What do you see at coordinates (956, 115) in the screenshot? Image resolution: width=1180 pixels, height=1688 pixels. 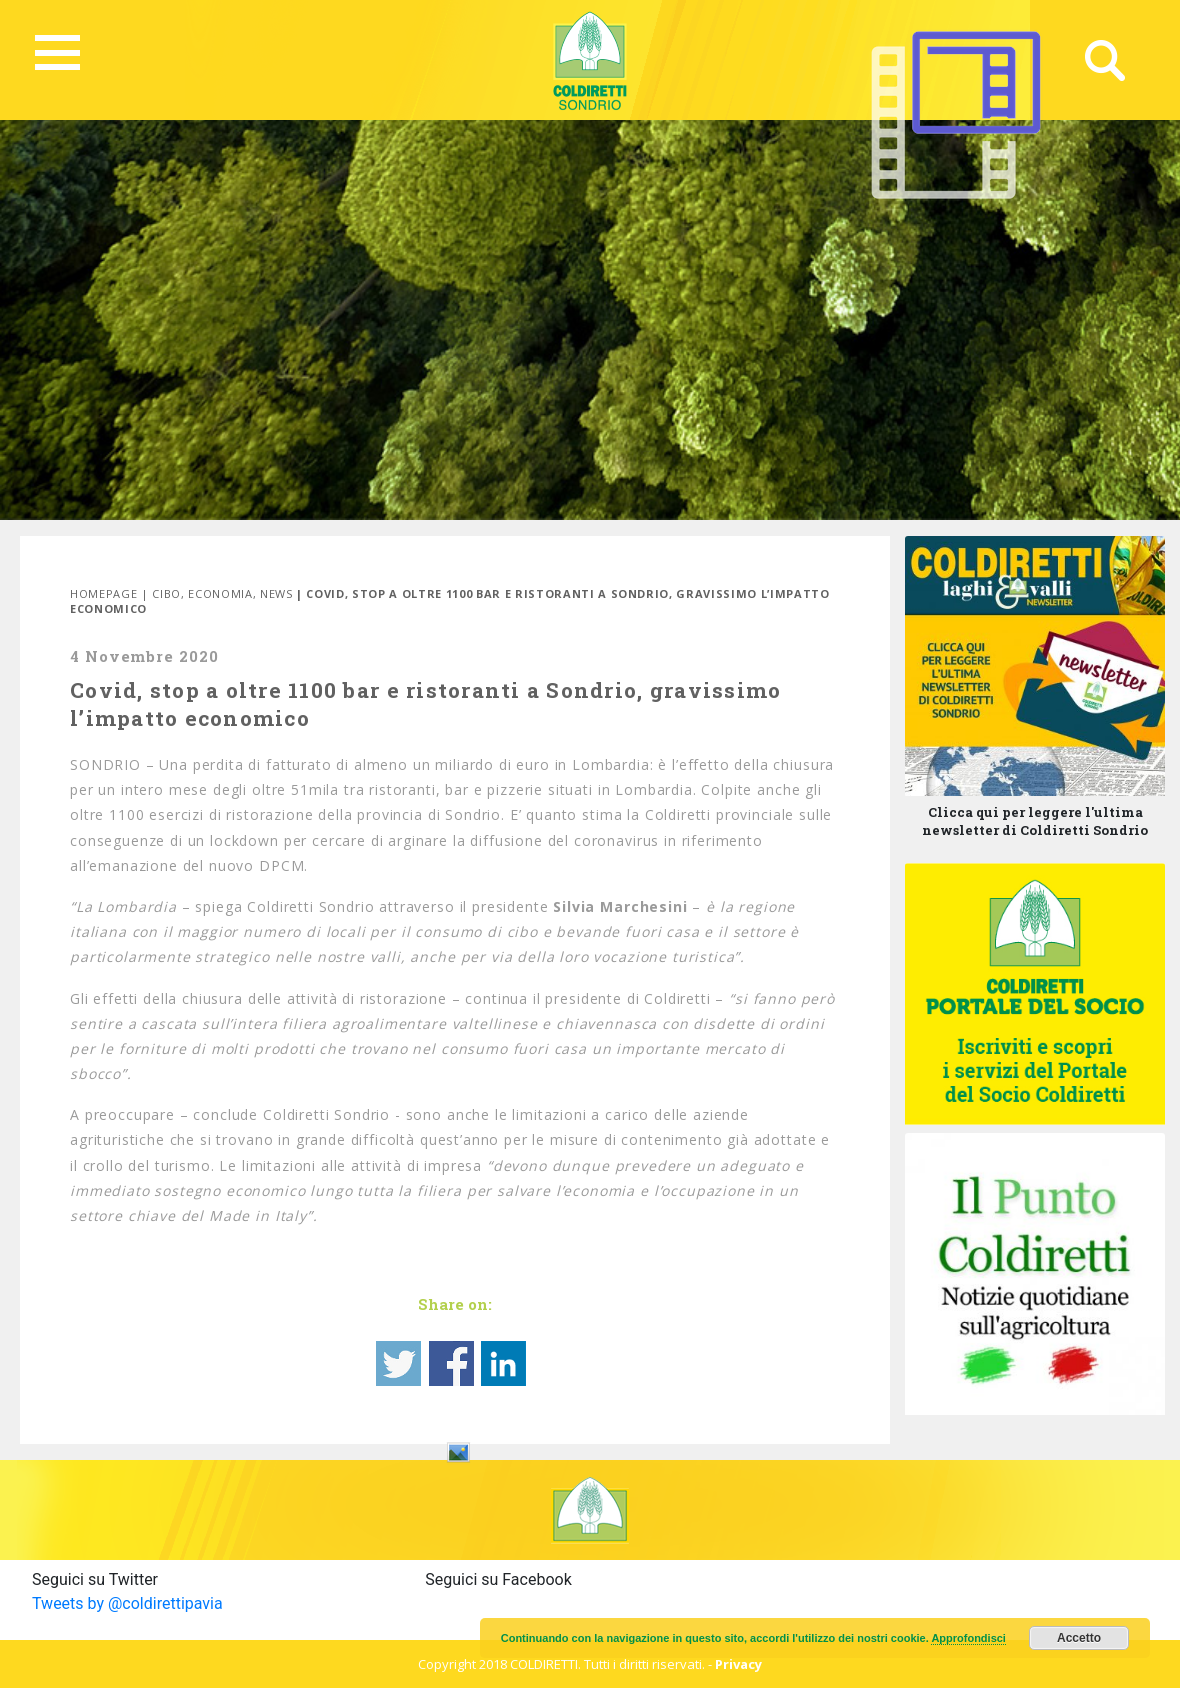 I see `filter media library content` at bounding box center [956, 115].